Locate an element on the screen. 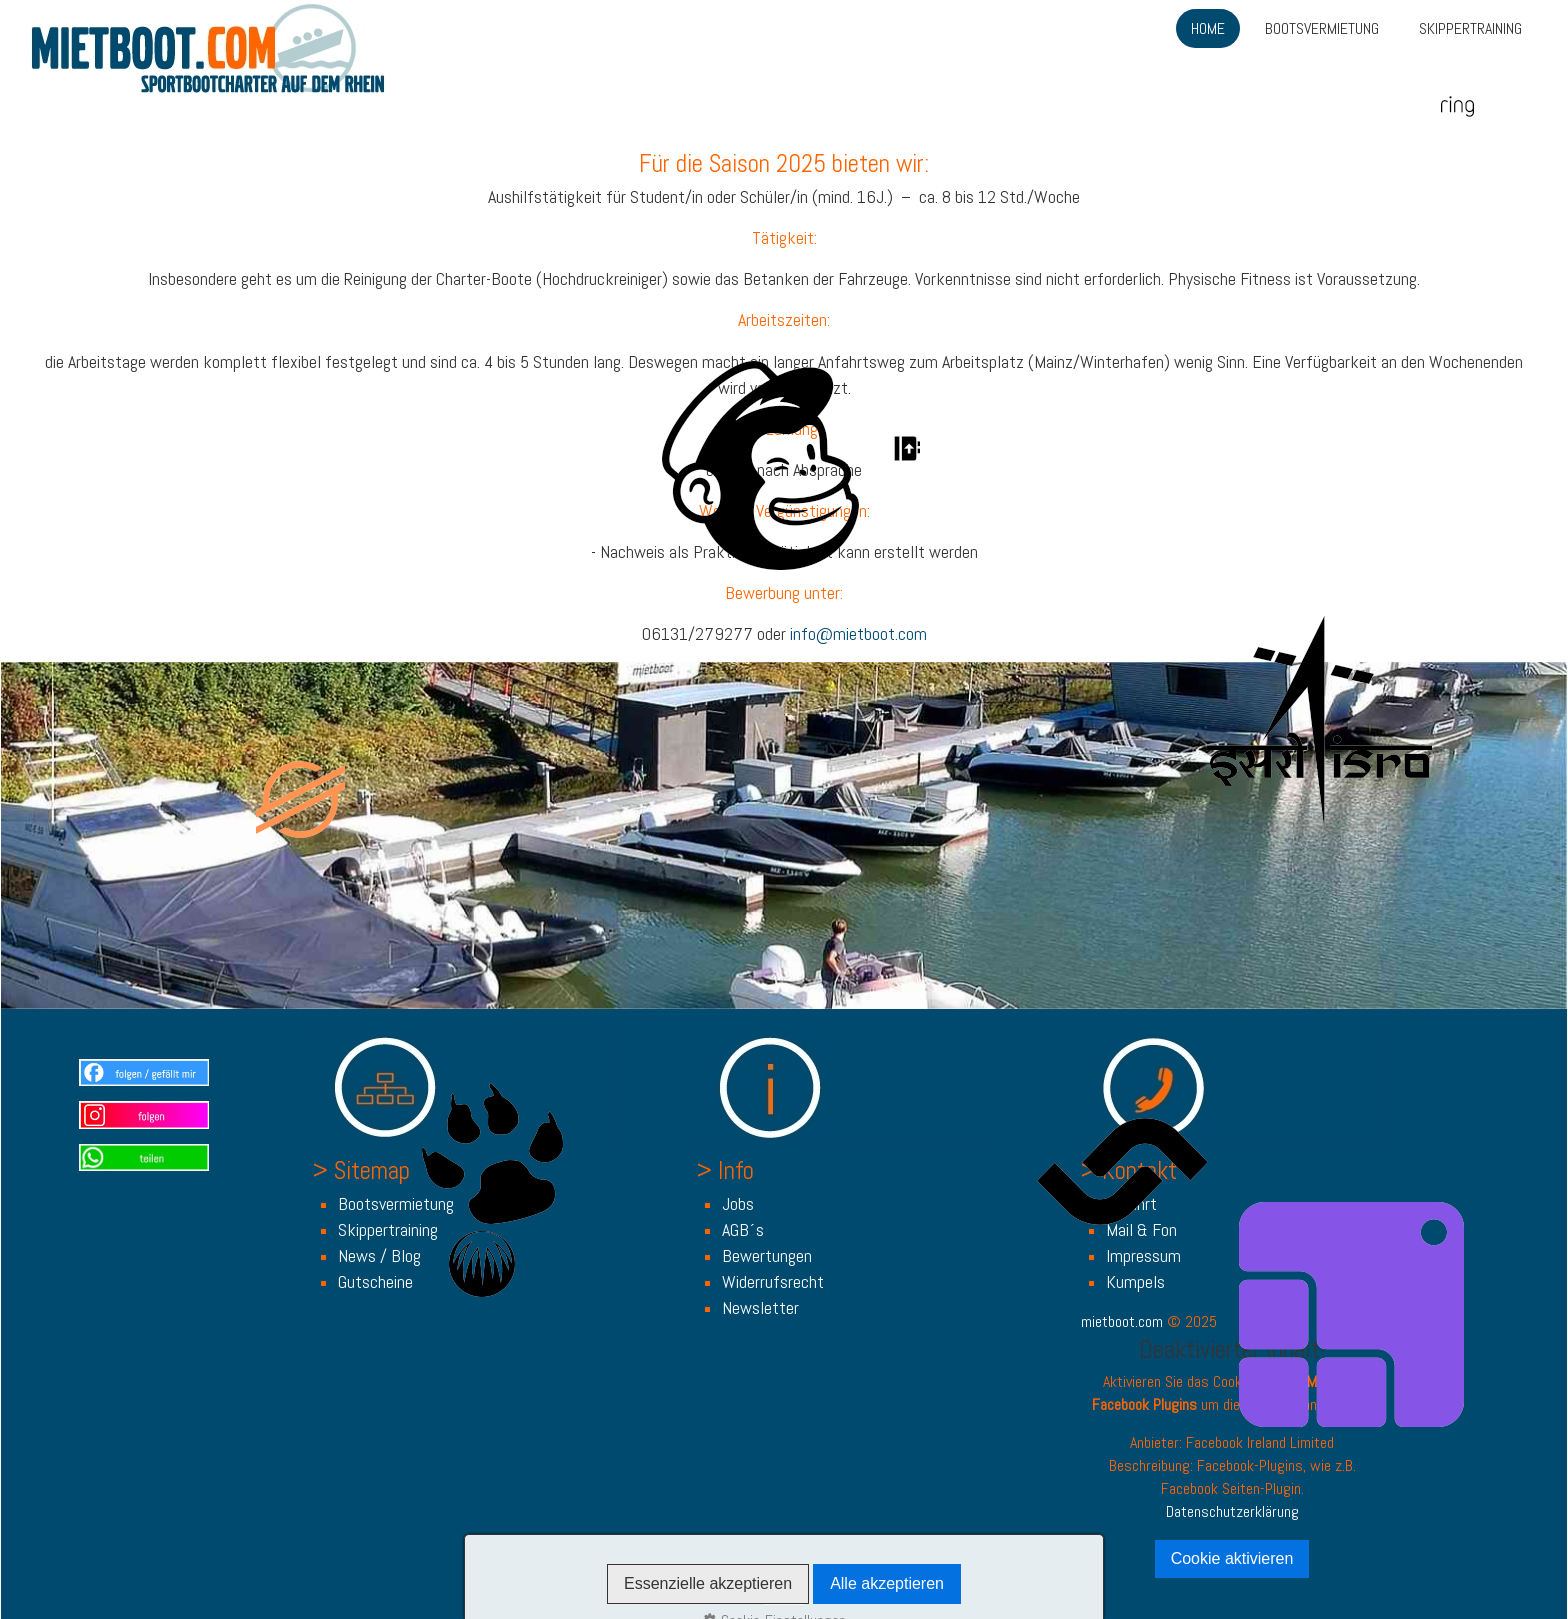 This screenshot has height=1619, width=1568. open the Ring smart home app is located at coordinates (1457, 106).